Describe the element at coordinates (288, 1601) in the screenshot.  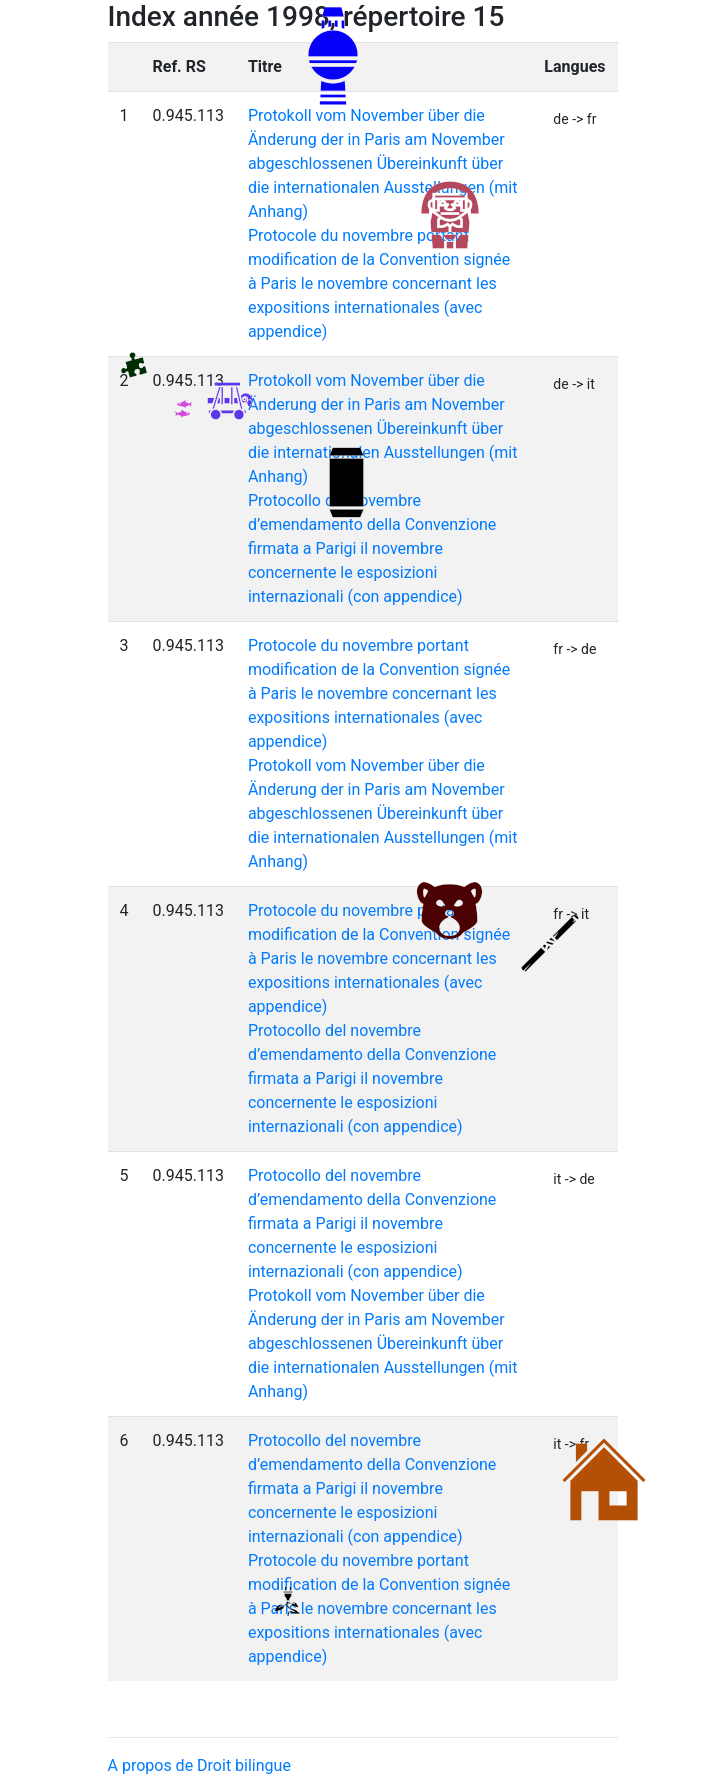
I see `indicates eco-friendly or sustainable energy mode` at that location.